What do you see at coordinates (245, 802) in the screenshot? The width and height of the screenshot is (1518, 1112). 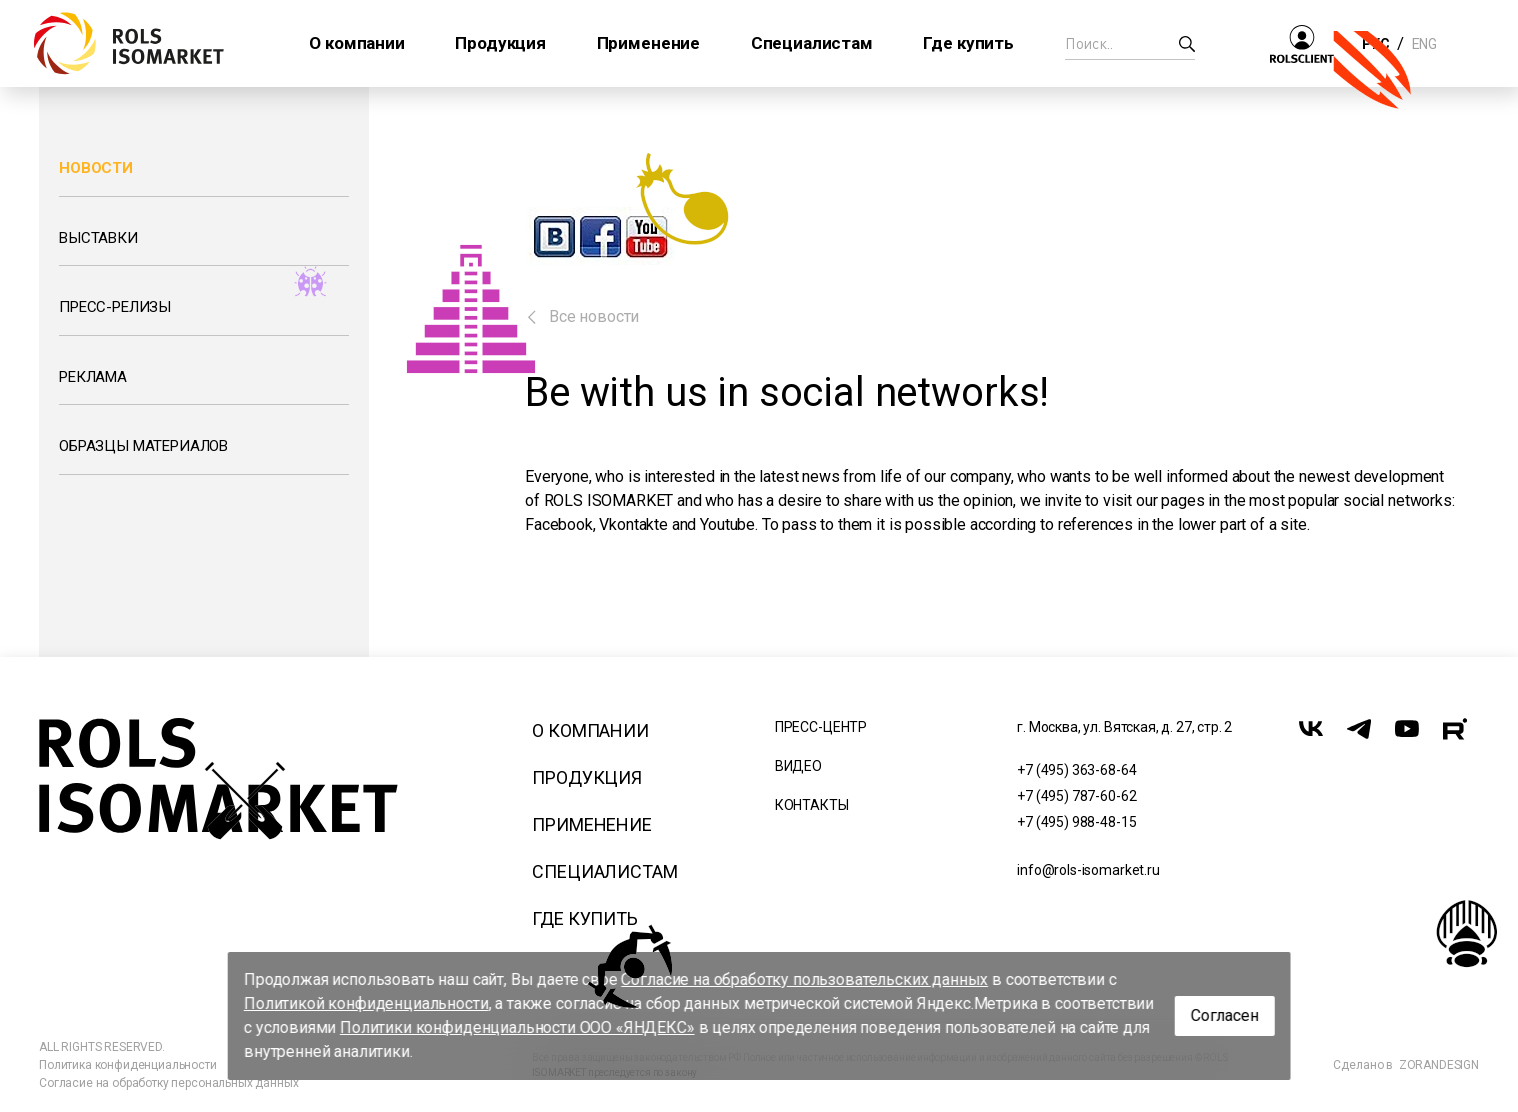 I see `access water sports or kayaking activities` at bounding box center [245, 802].